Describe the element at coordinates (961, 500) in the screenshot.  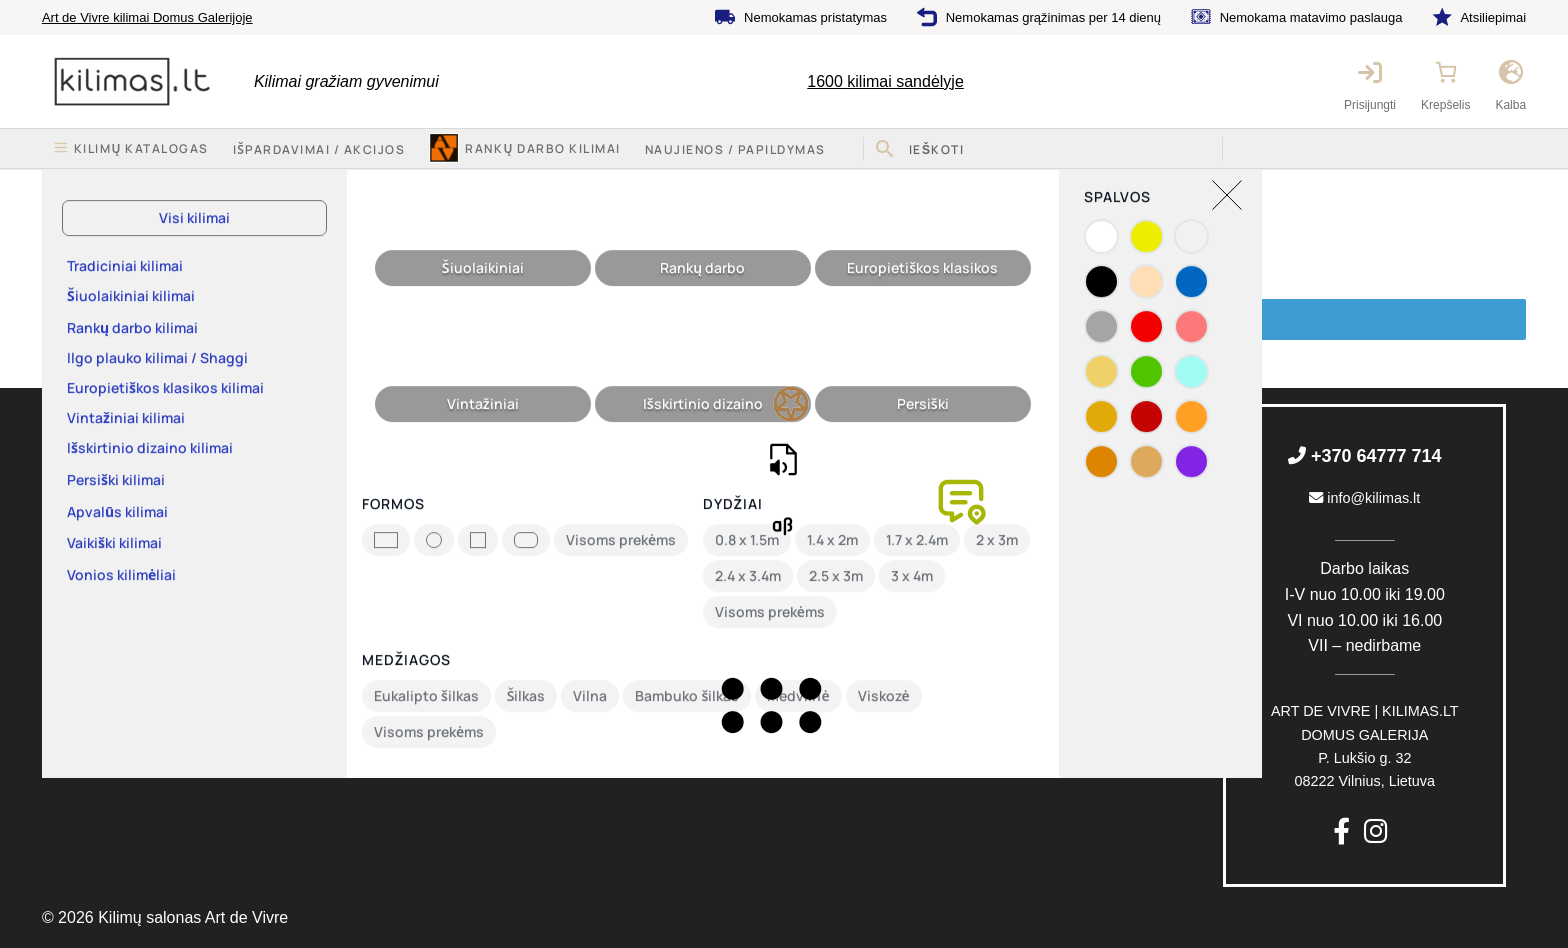
I see `pin a message to a specific location` at that location.